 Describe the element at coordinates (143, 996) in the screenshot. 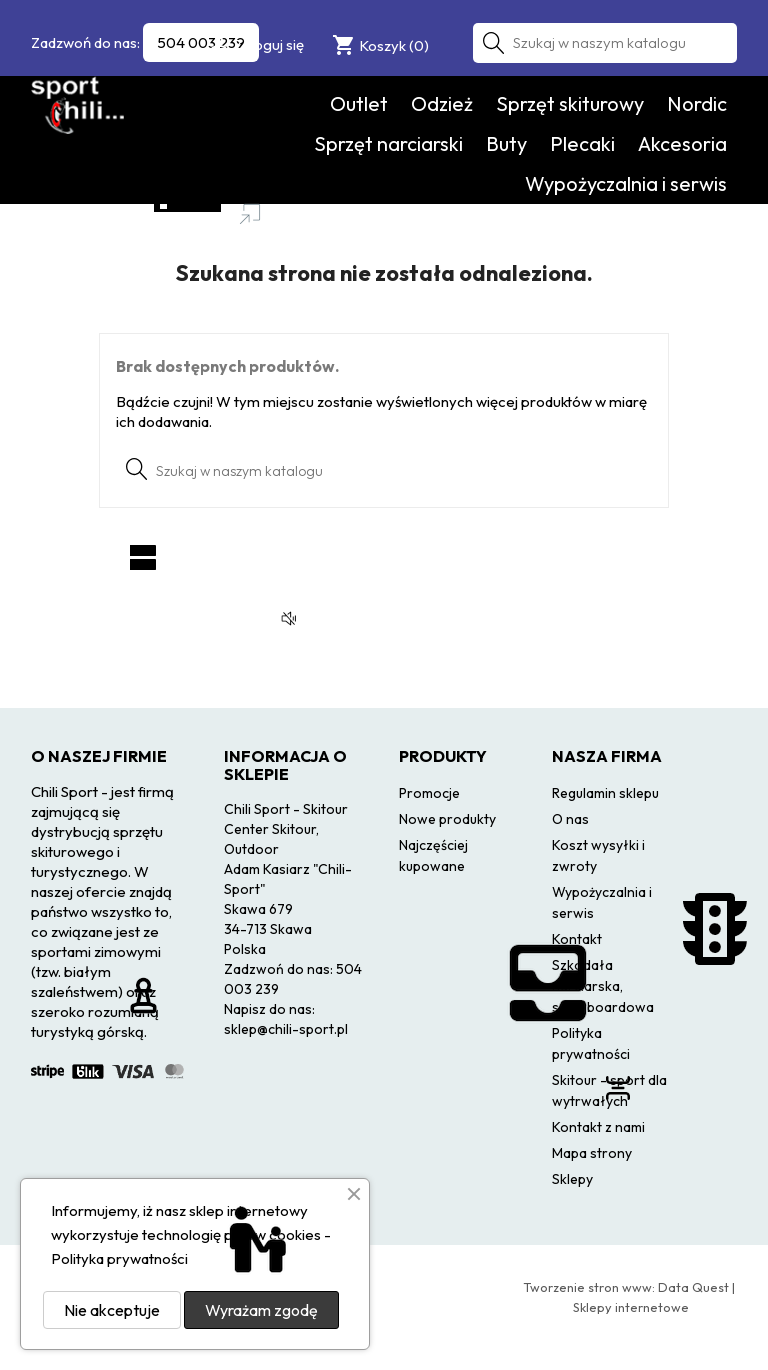

I see `play chess or board games` at that location.